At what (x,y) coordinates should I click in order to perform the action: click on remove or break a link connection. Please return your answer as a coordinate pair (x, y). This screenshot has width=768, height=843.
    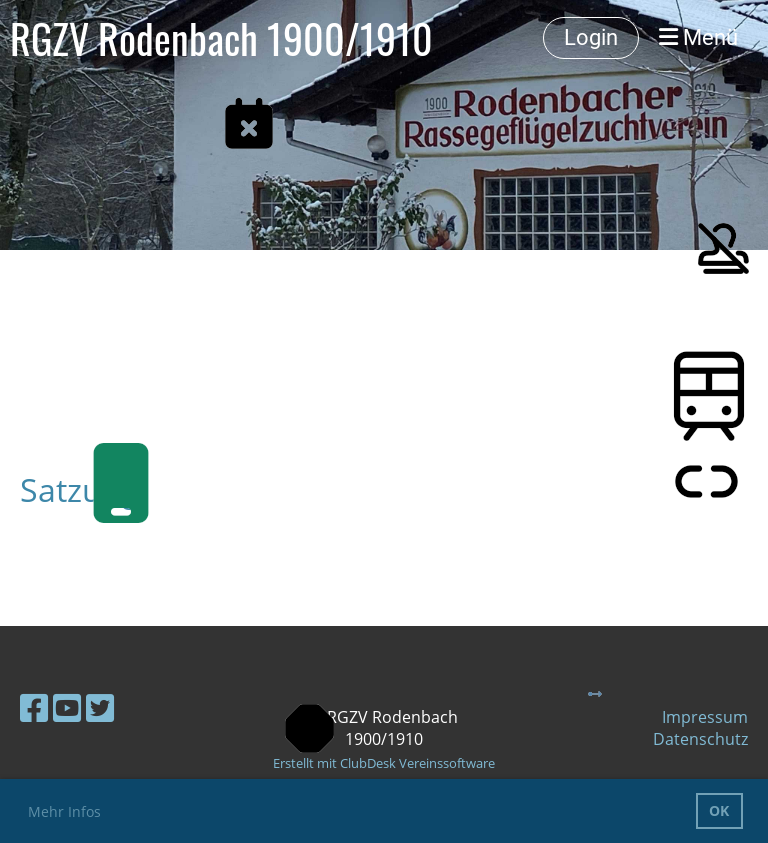
    Looking at the image, I should click on (706, 481).